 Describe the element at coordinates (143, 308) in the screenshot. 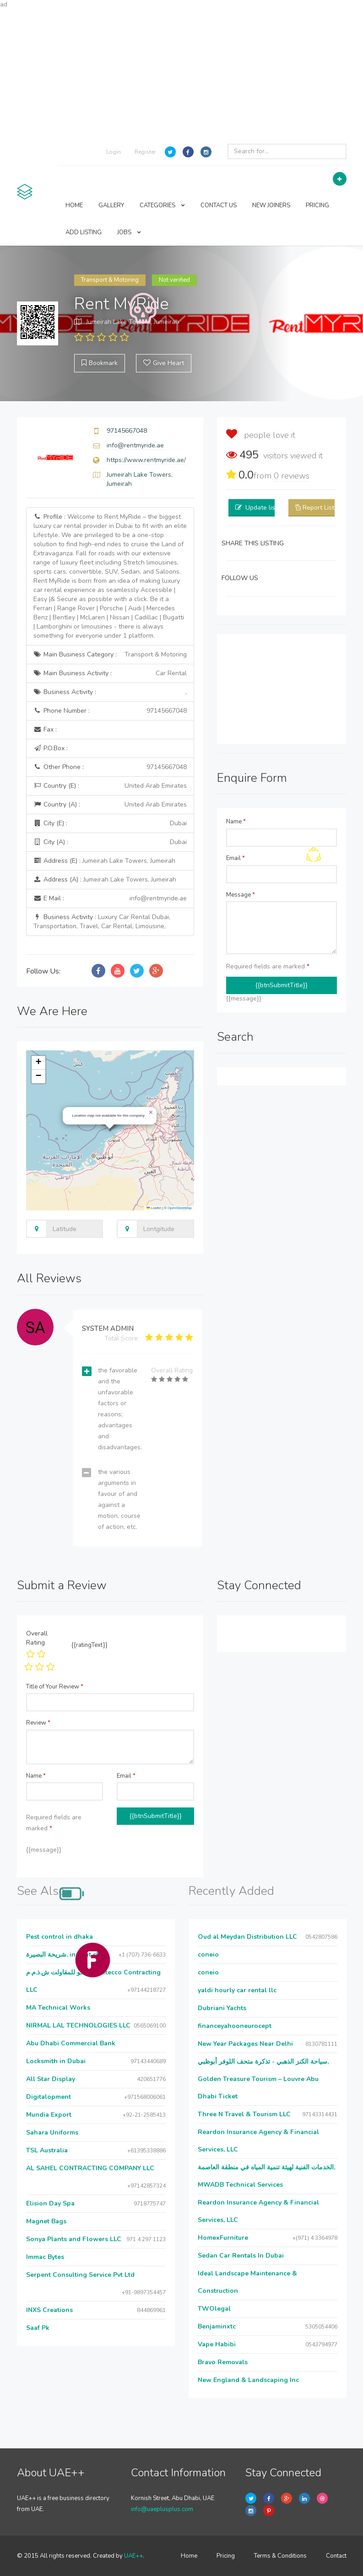

I see `indicates dangerous or harmful content` at that location.